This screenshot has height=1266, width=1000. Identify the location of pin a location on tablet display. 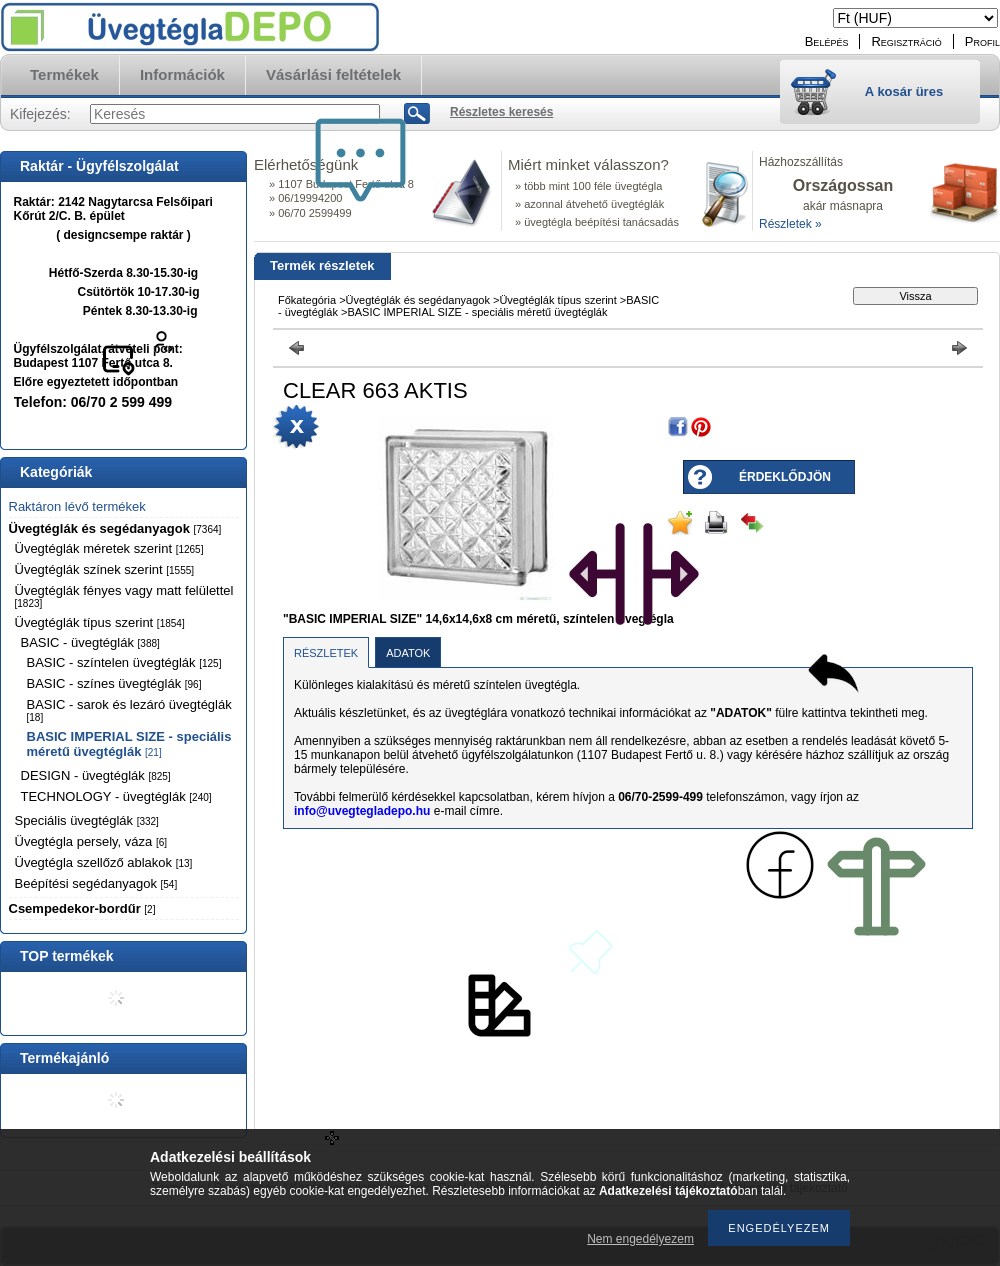
(118, 359).